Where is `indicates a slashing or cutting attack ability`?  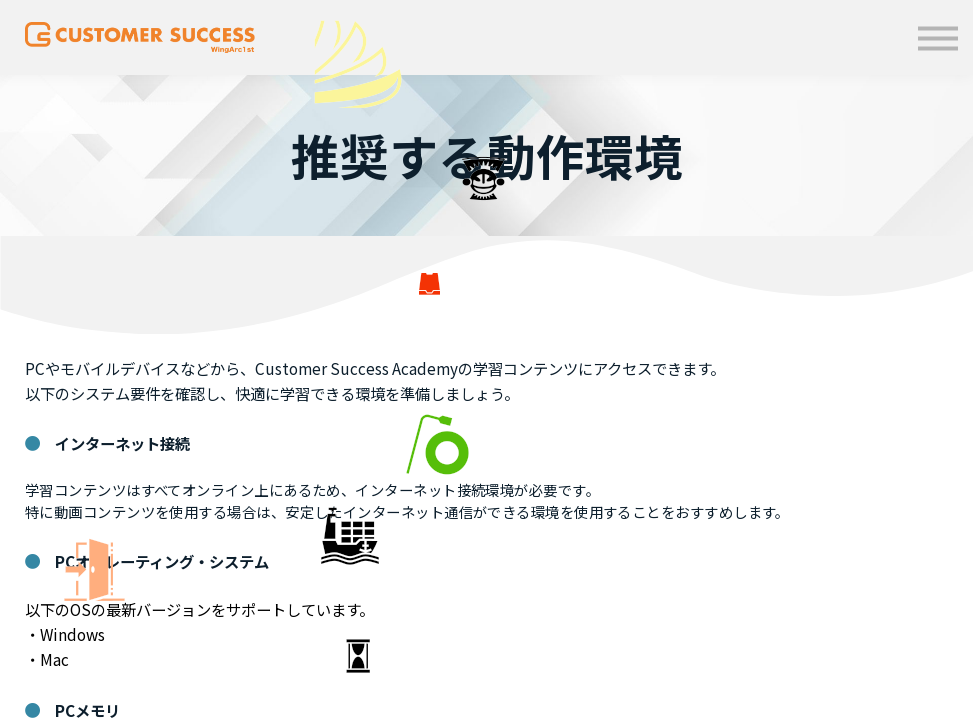
indicates a slashing or cutting attack ability is located at coordinates (358, 64).